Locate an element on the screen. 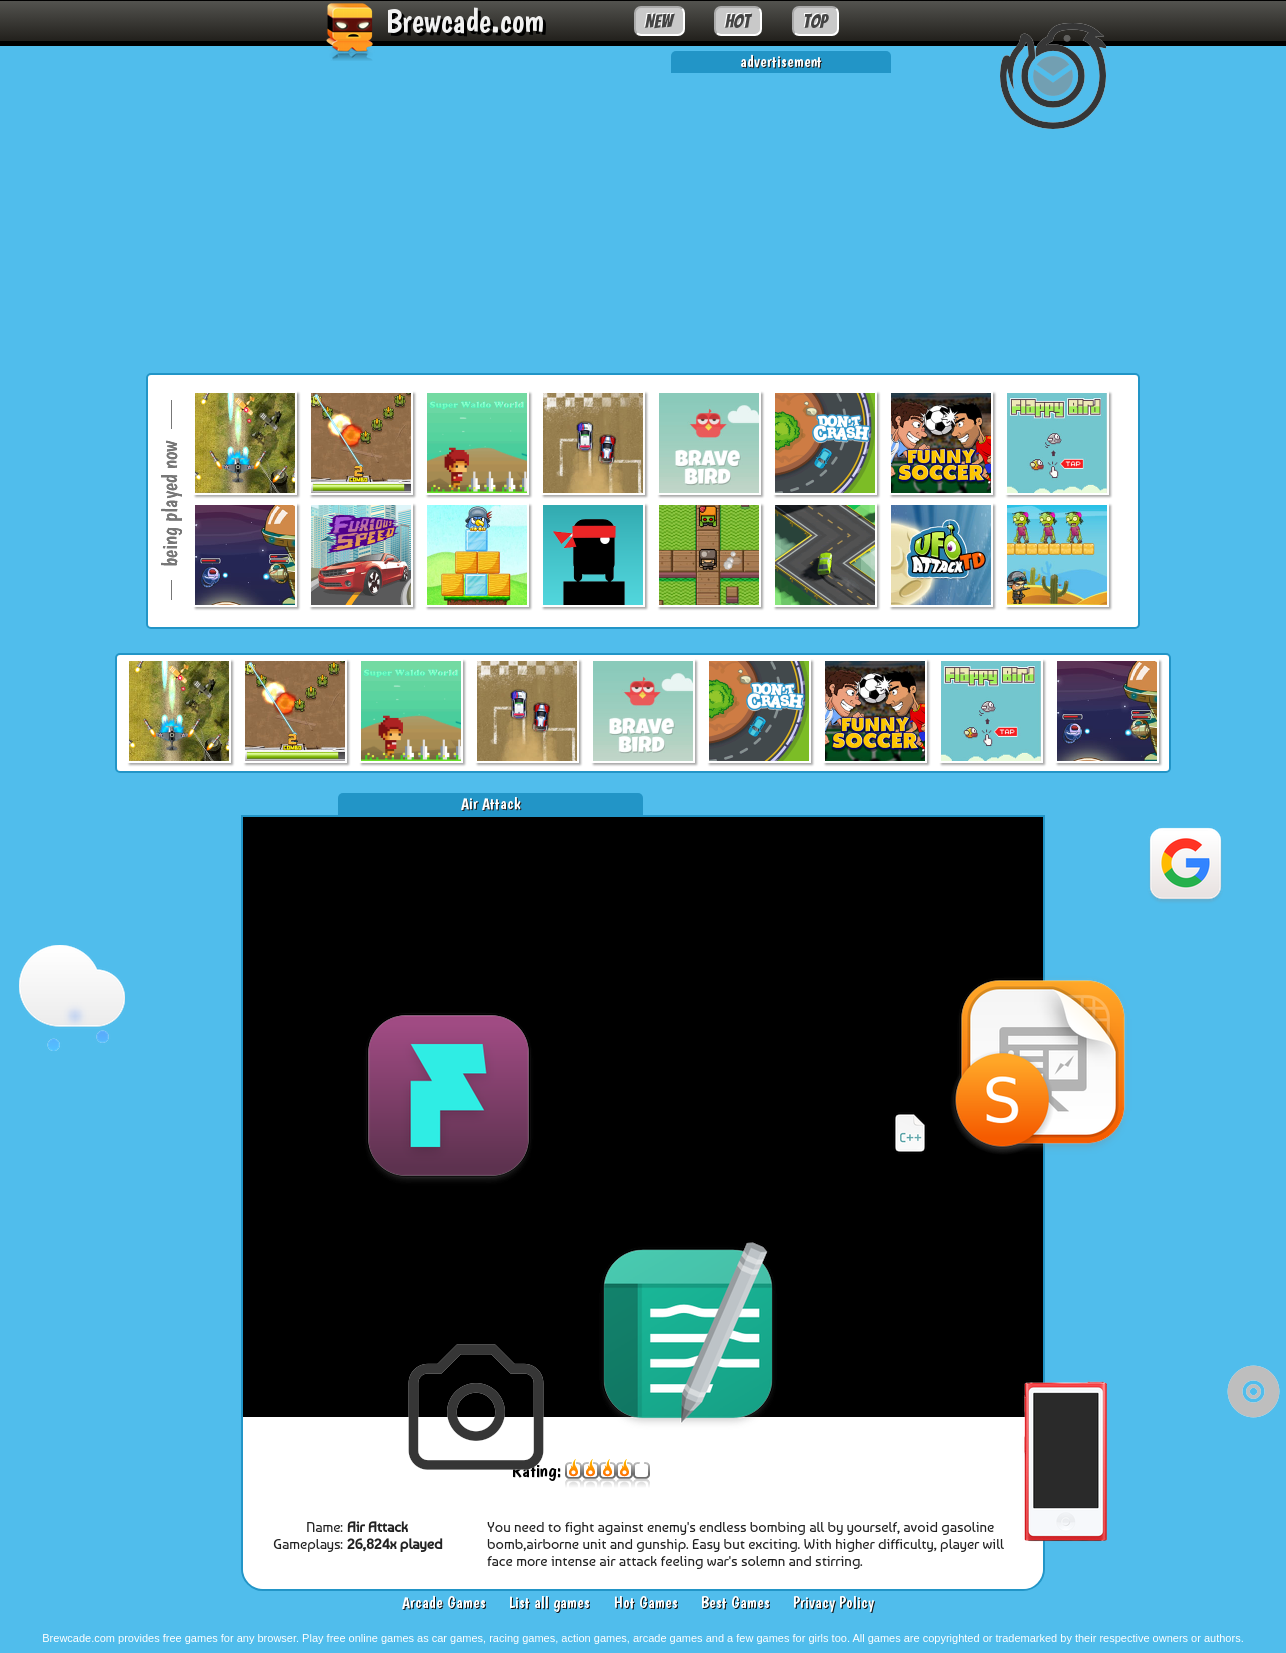  open the Google app is located at coordinates (1185, 863).